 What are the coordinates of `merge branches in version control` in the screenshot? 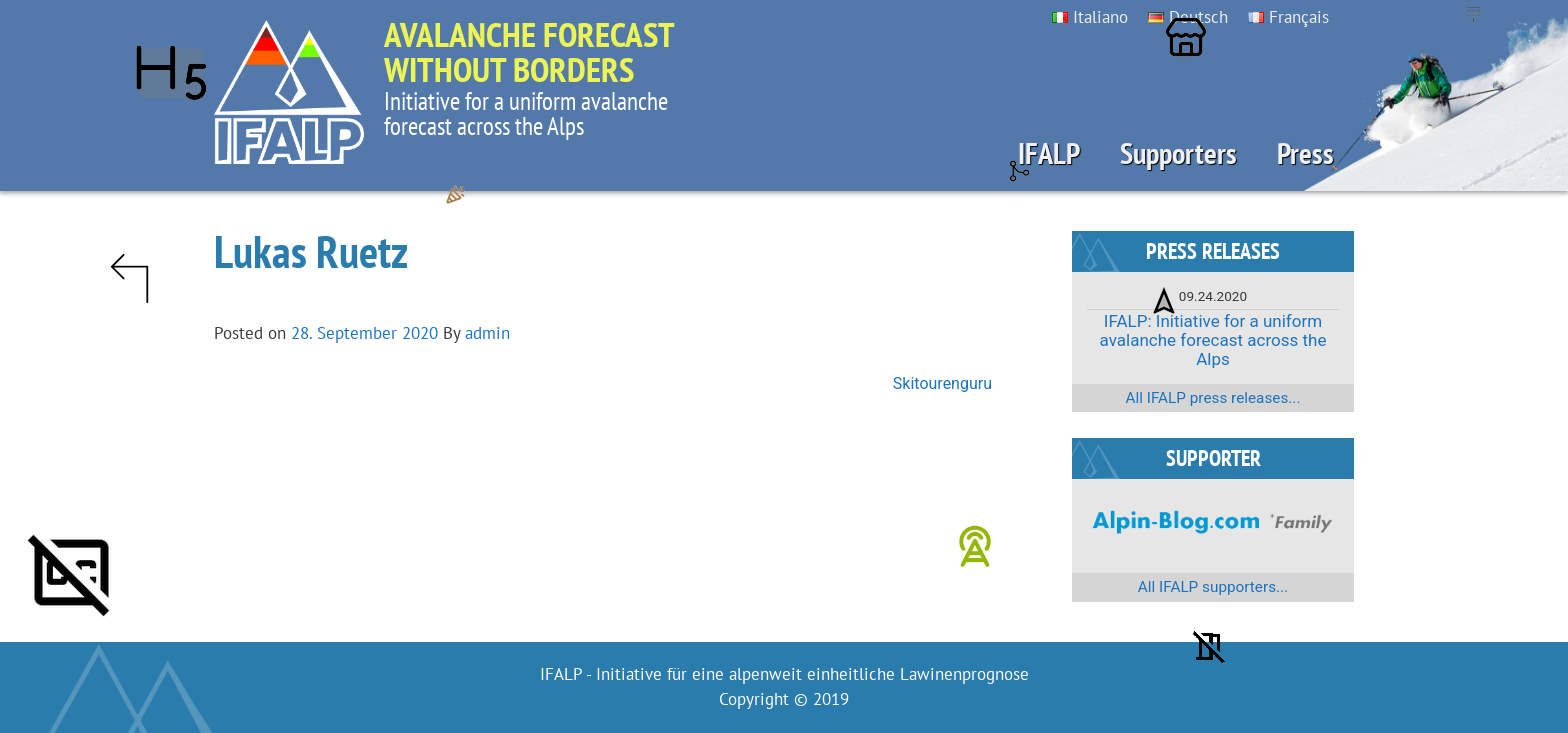 It's located at (1018, 171).